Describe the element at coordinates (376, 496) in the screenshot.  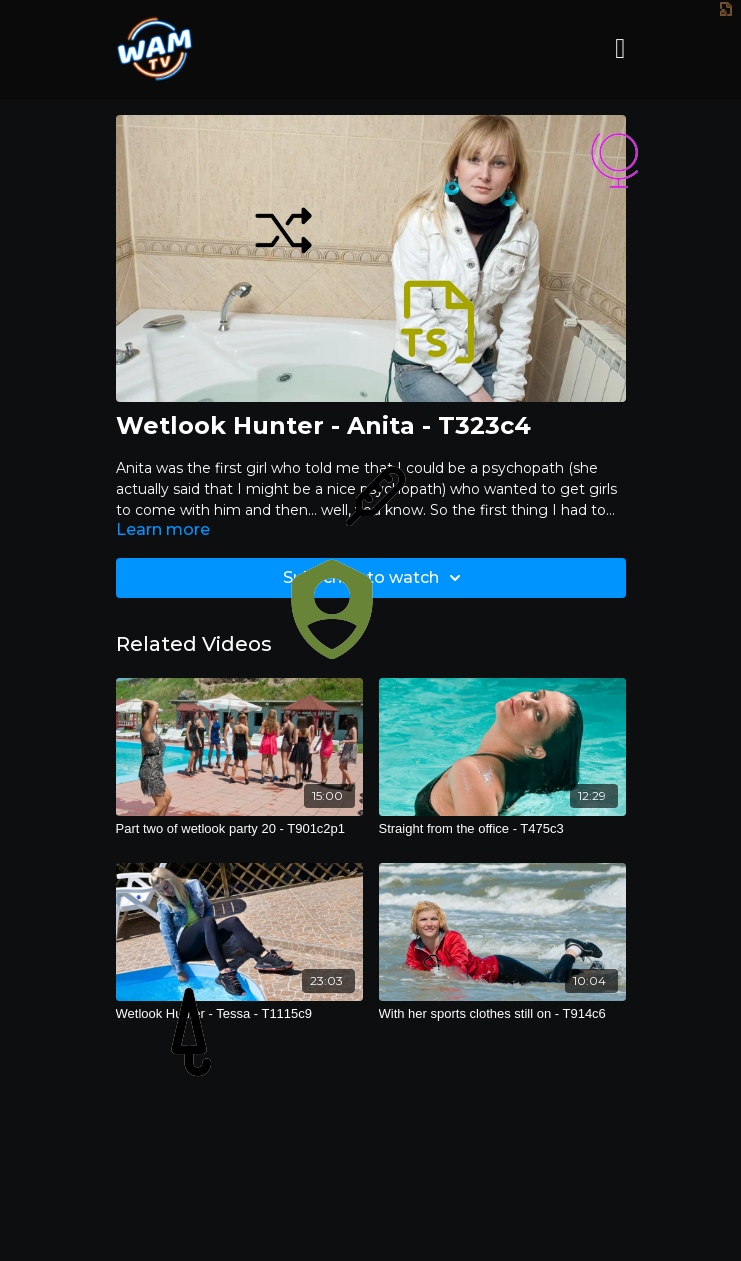
I see `view current temperature reading` at that location.